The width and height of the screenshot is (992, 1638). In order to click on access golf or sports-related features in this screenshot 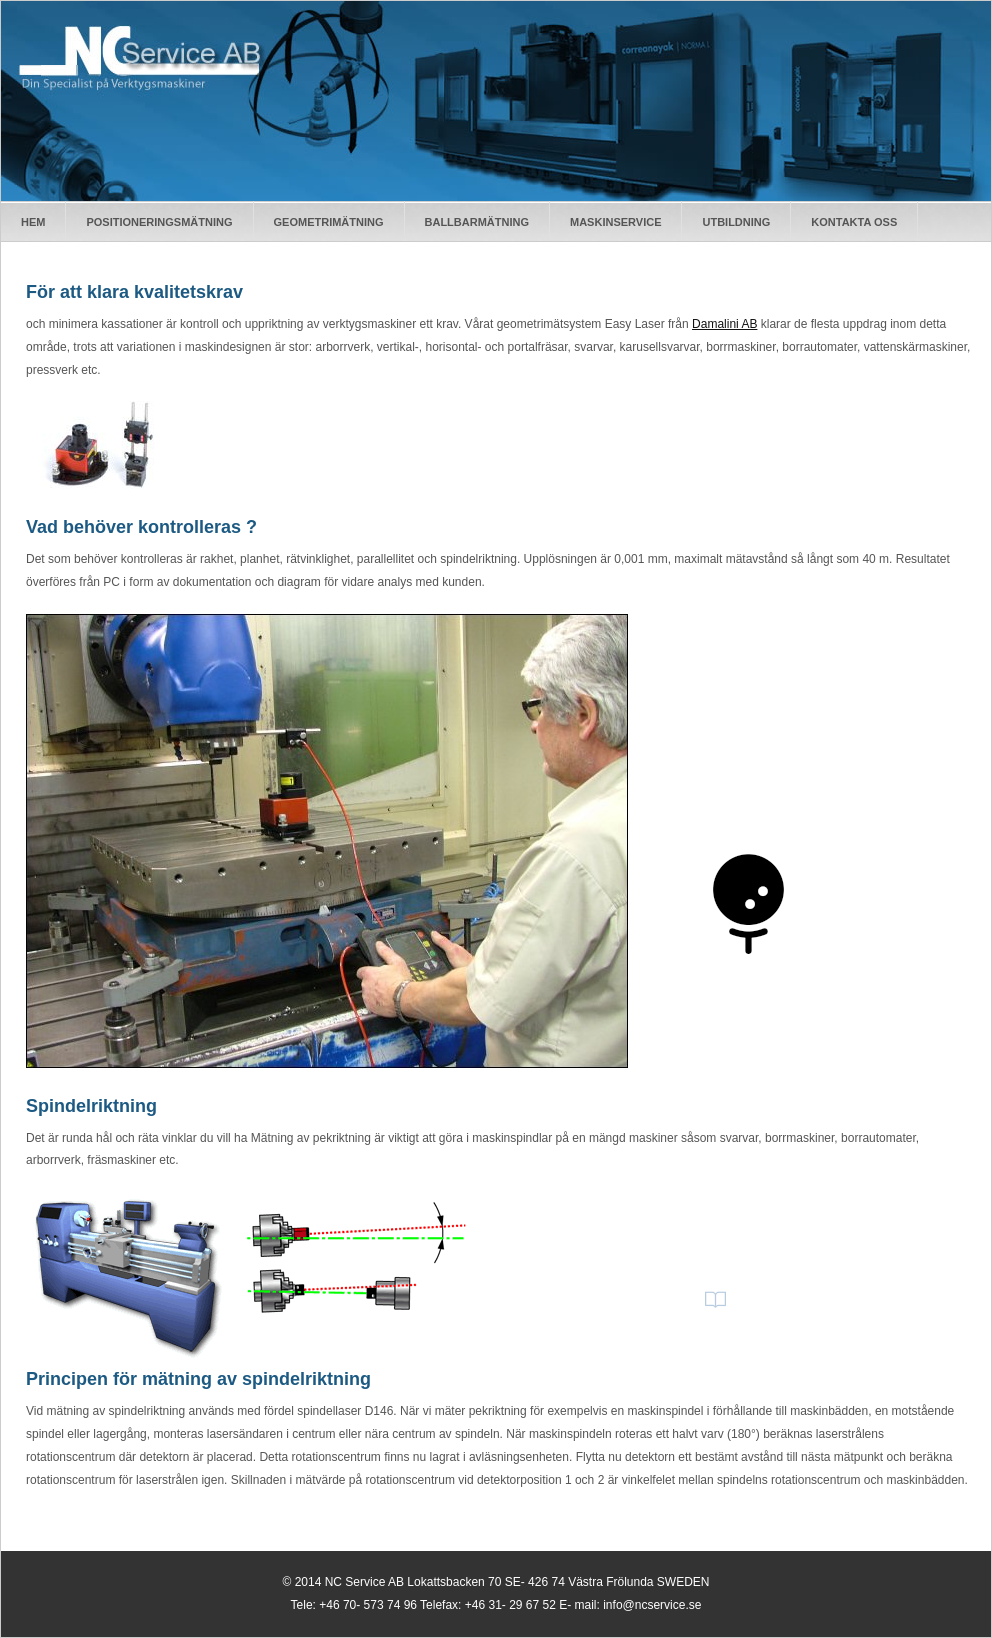, I will do `click(748, 902)`.